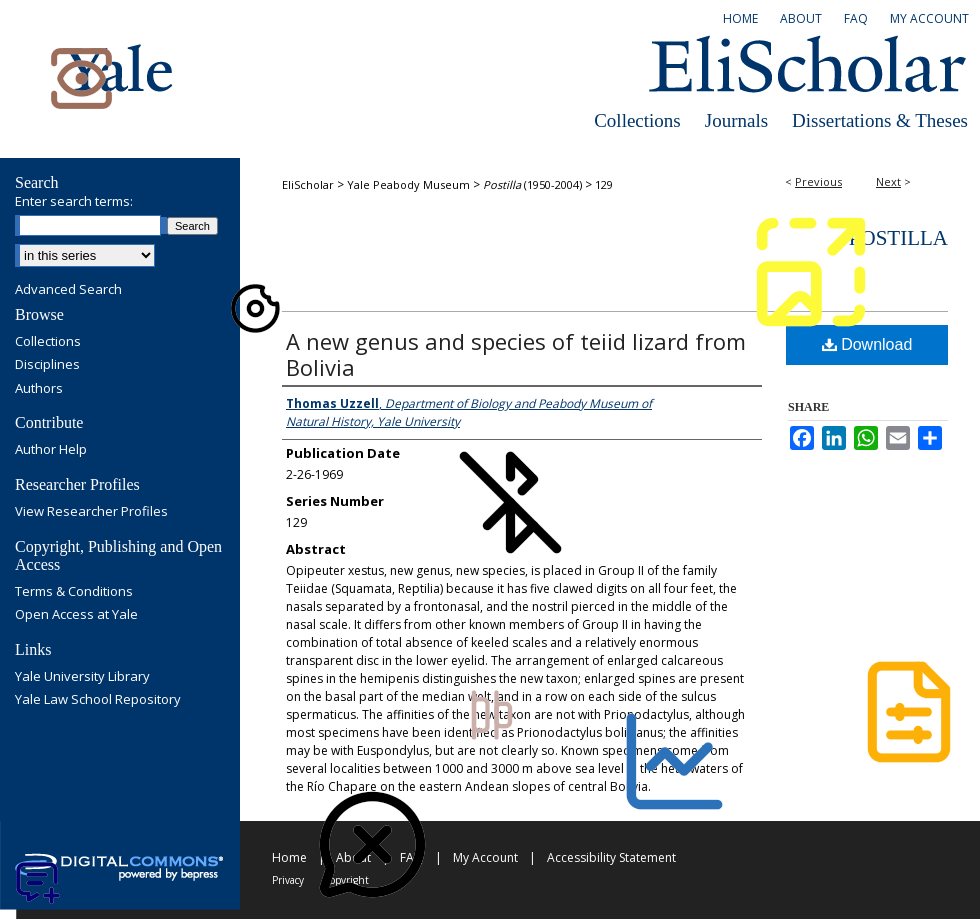  I want to click on view analytics and trends, so click(674, 761).